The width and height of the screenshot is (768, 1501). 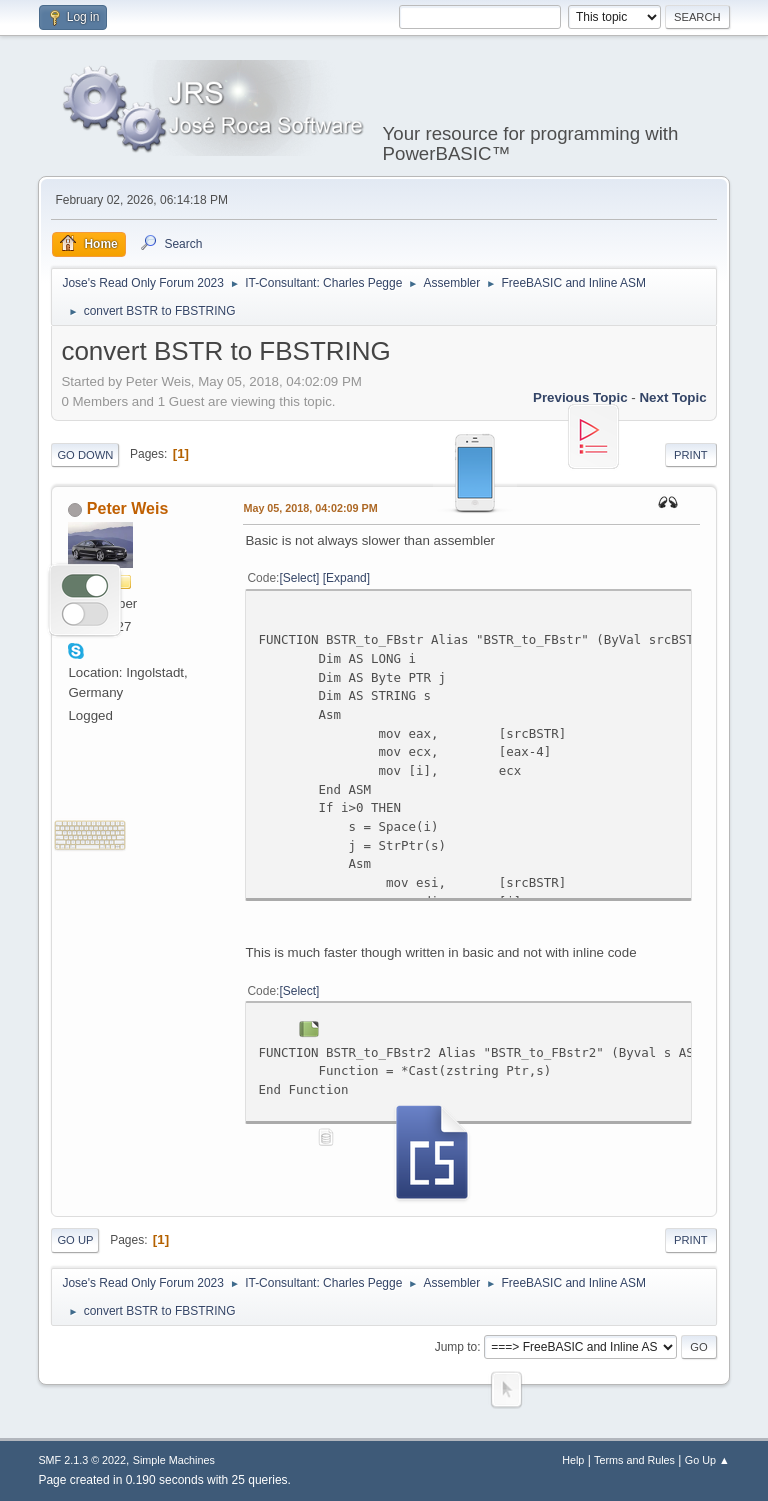 What do you see at coordinates (668, 503) in the screenshot?
I see `connect beats wireless earbuds via bluetooth` at bounding box center [668, 503].